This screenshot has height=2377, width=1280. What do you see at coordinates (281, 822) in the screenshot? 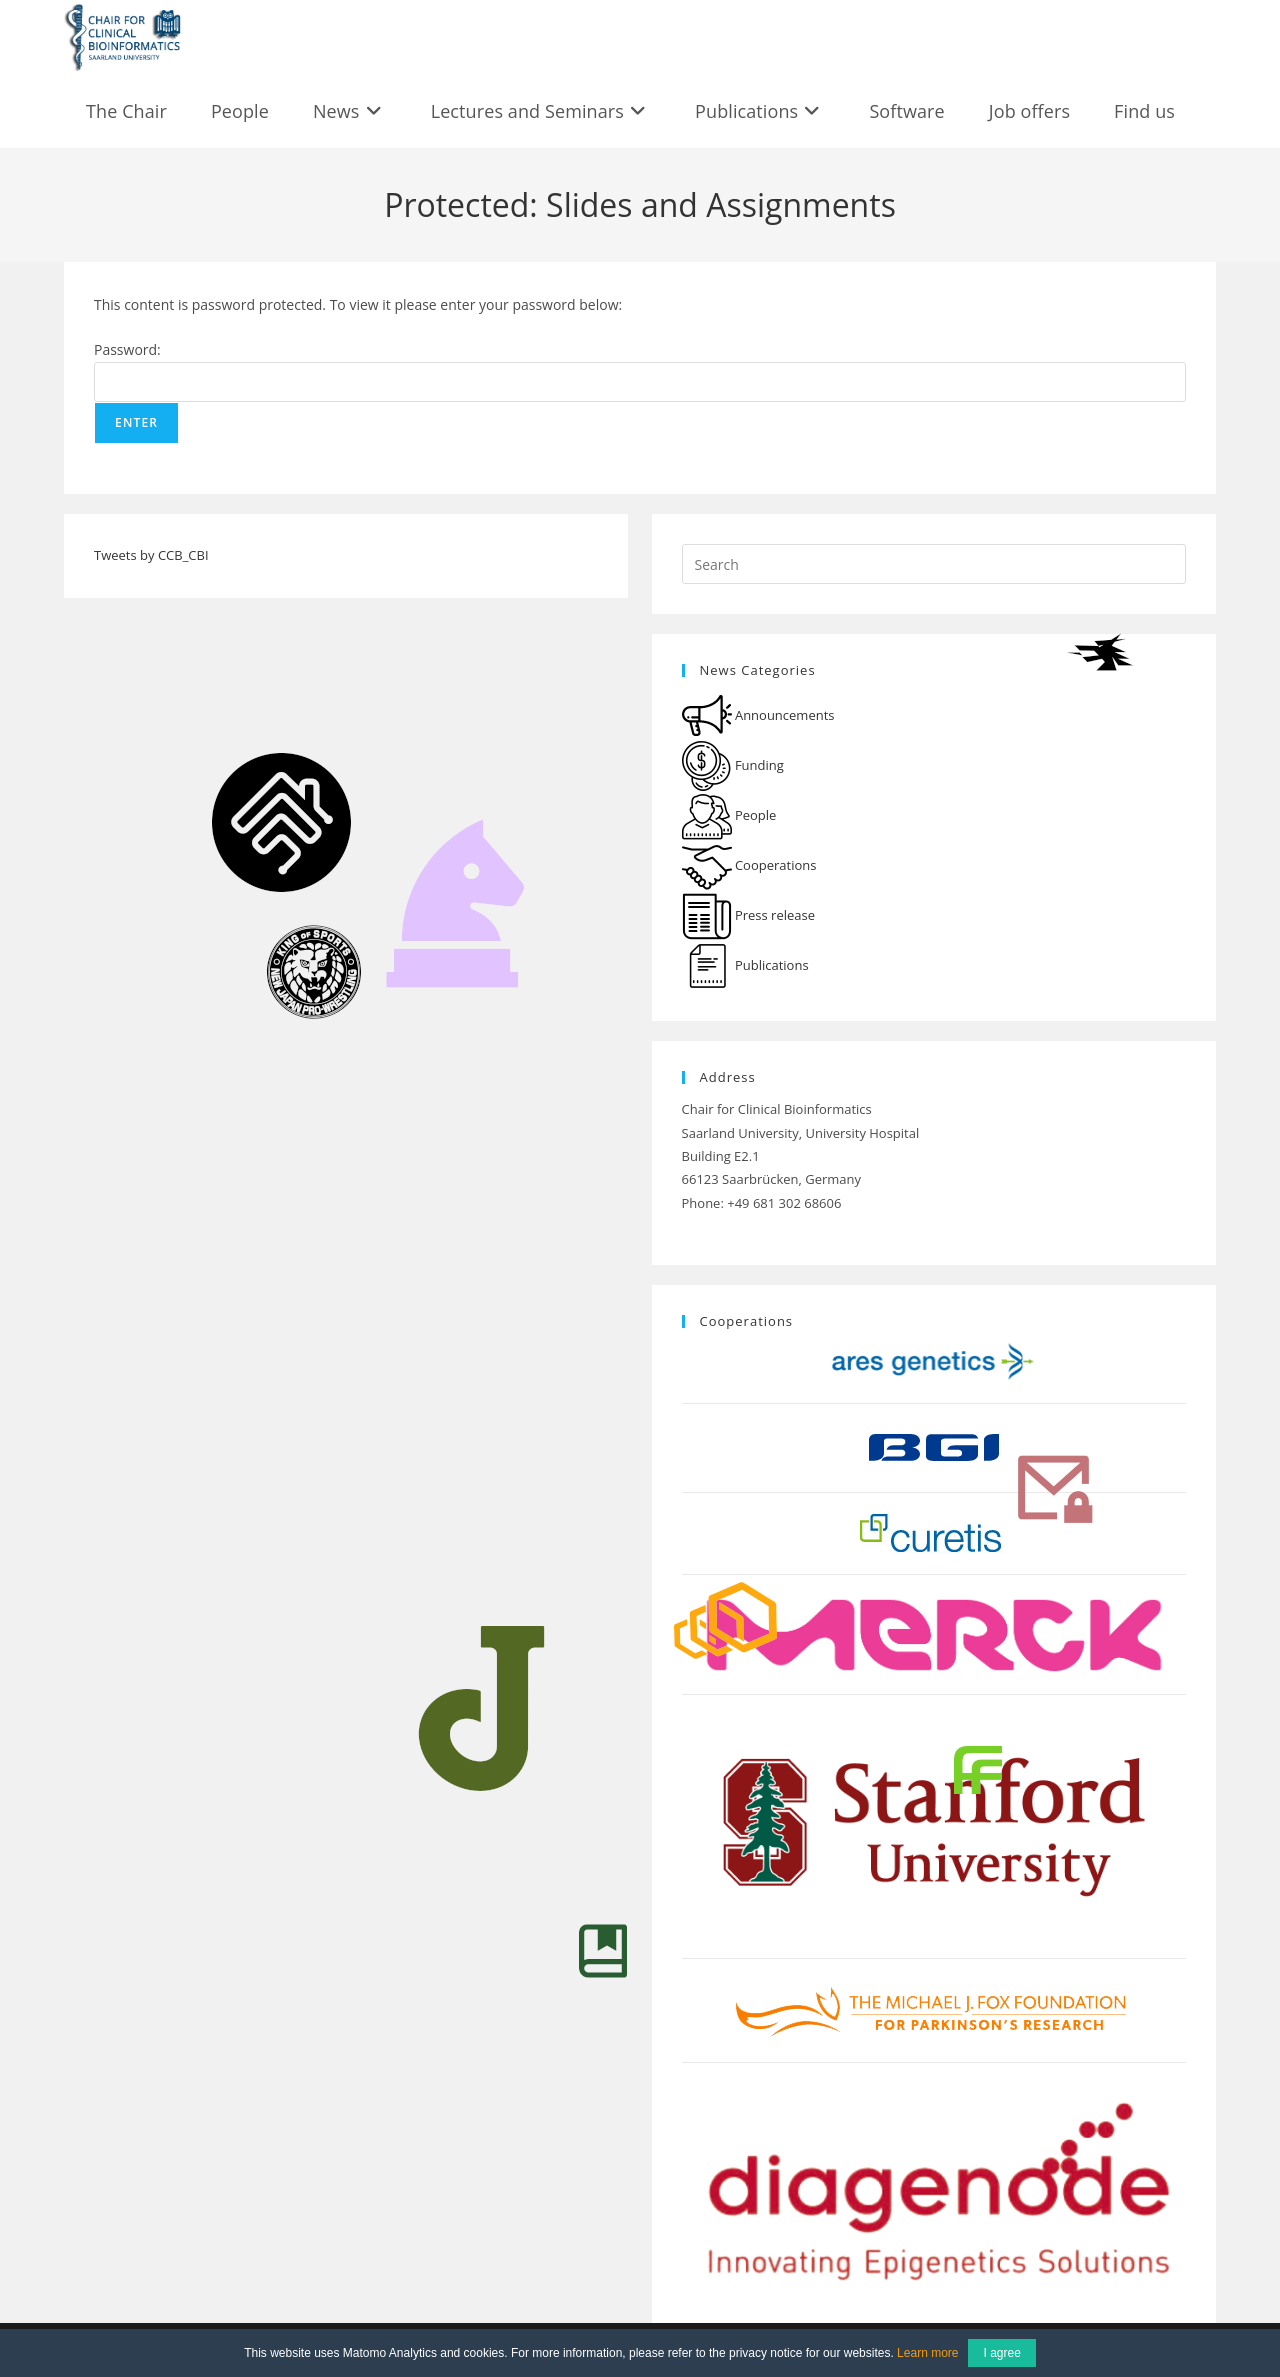
I see `open homebridge app settings` at bounding box center [281, 822].